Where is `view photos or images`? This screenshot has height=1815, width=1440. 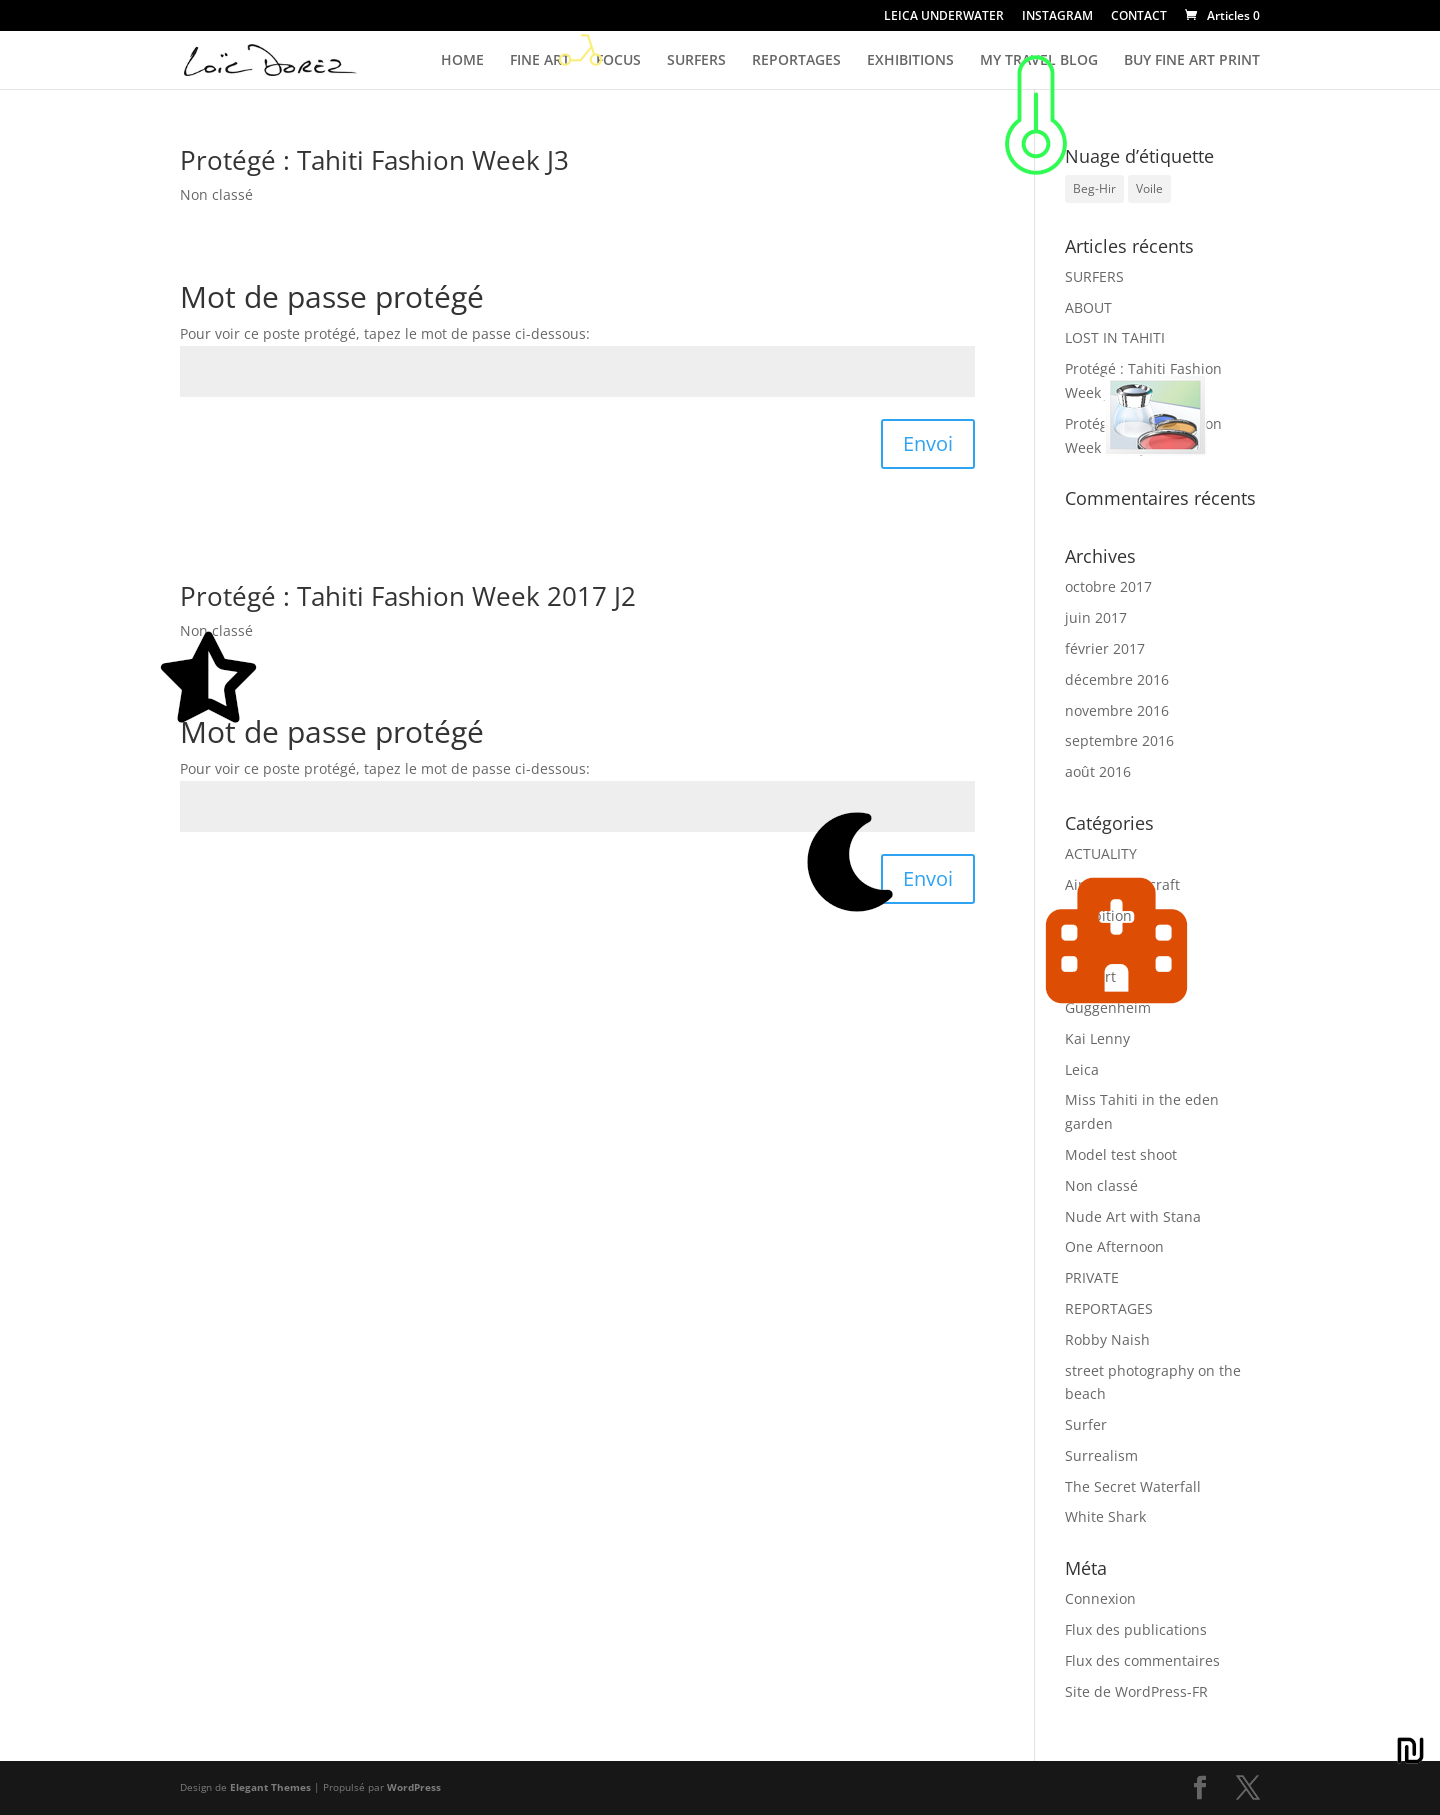 view photos or images is located at coordinates (1155, 404).